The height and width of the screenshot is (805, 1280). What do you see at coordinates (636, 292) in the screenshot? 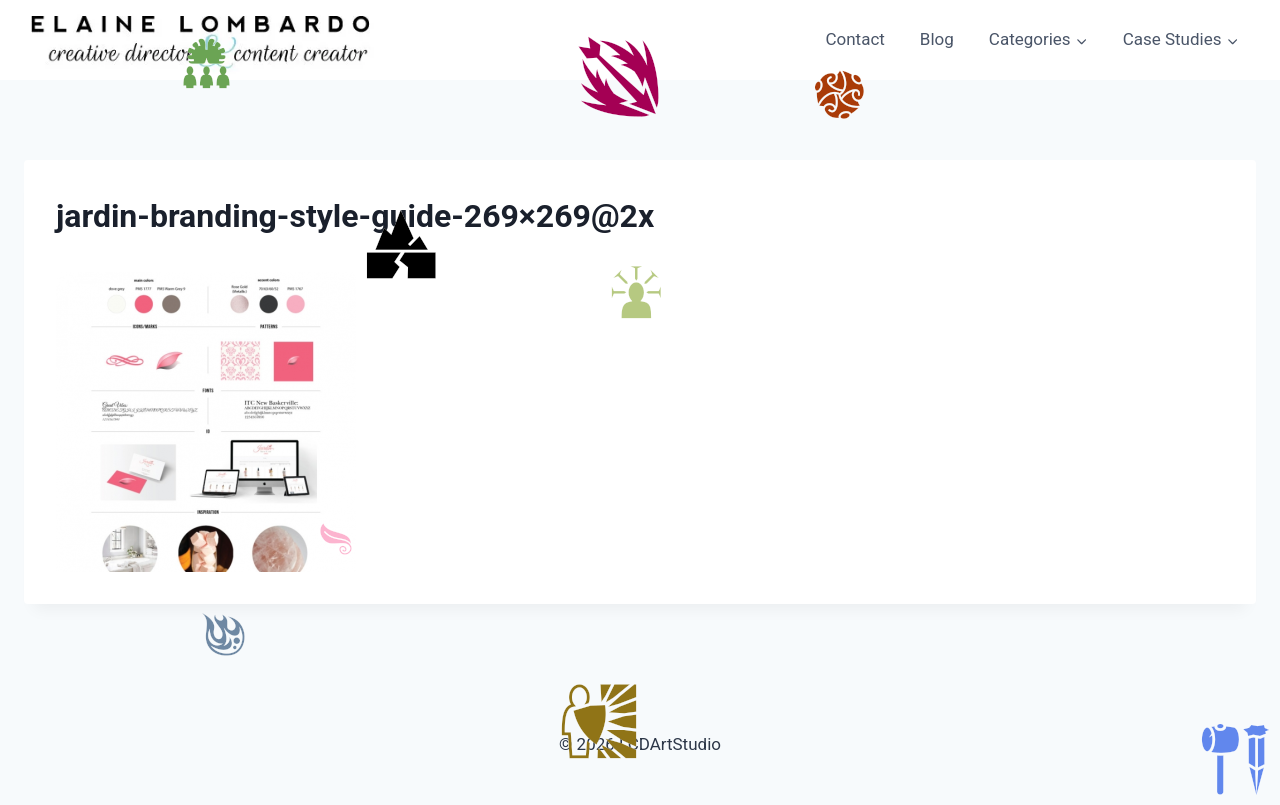
I see `indicates a headache or migraine condition` at bounding box center [636, 292].